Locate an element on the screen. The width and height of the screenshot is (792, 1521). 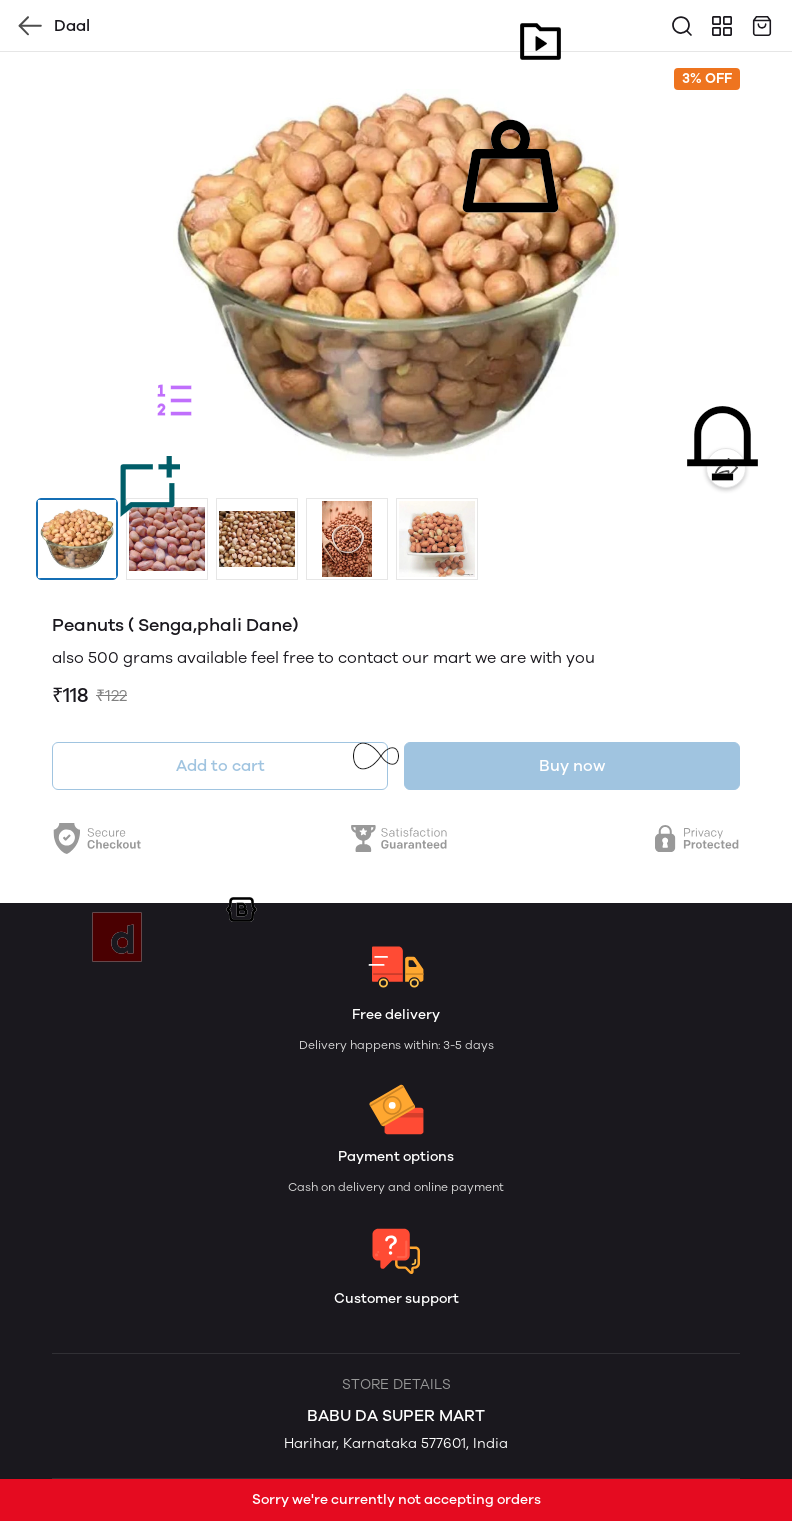
view item weight or mass is located at coordinates (510, 168).